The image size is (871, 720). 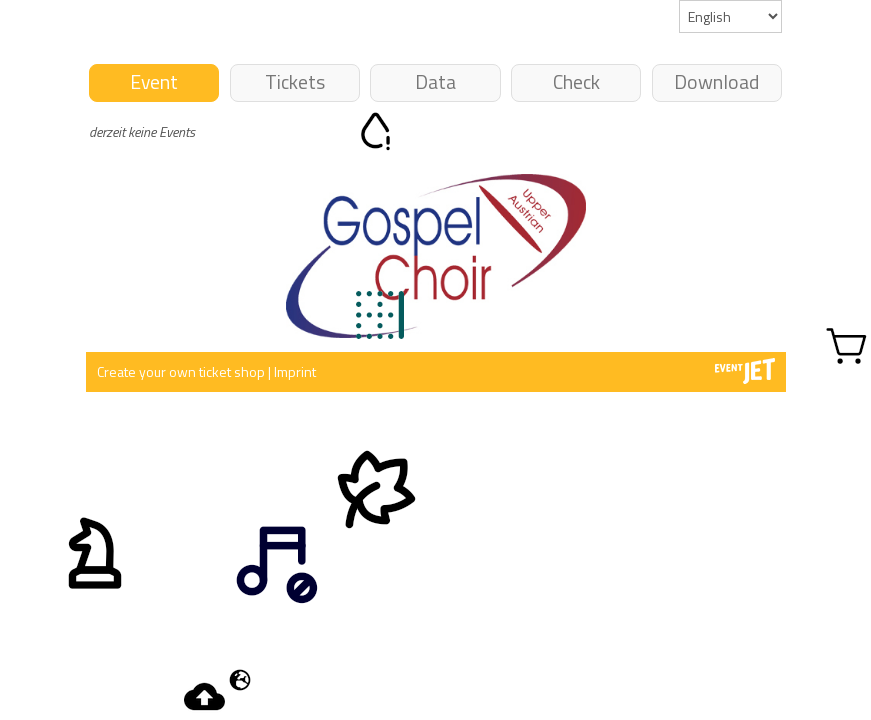 What do you see at coordinates (380, 315) in the screenshot?
I see `apply border to right edge of selection` at bounding box center [380, 315].